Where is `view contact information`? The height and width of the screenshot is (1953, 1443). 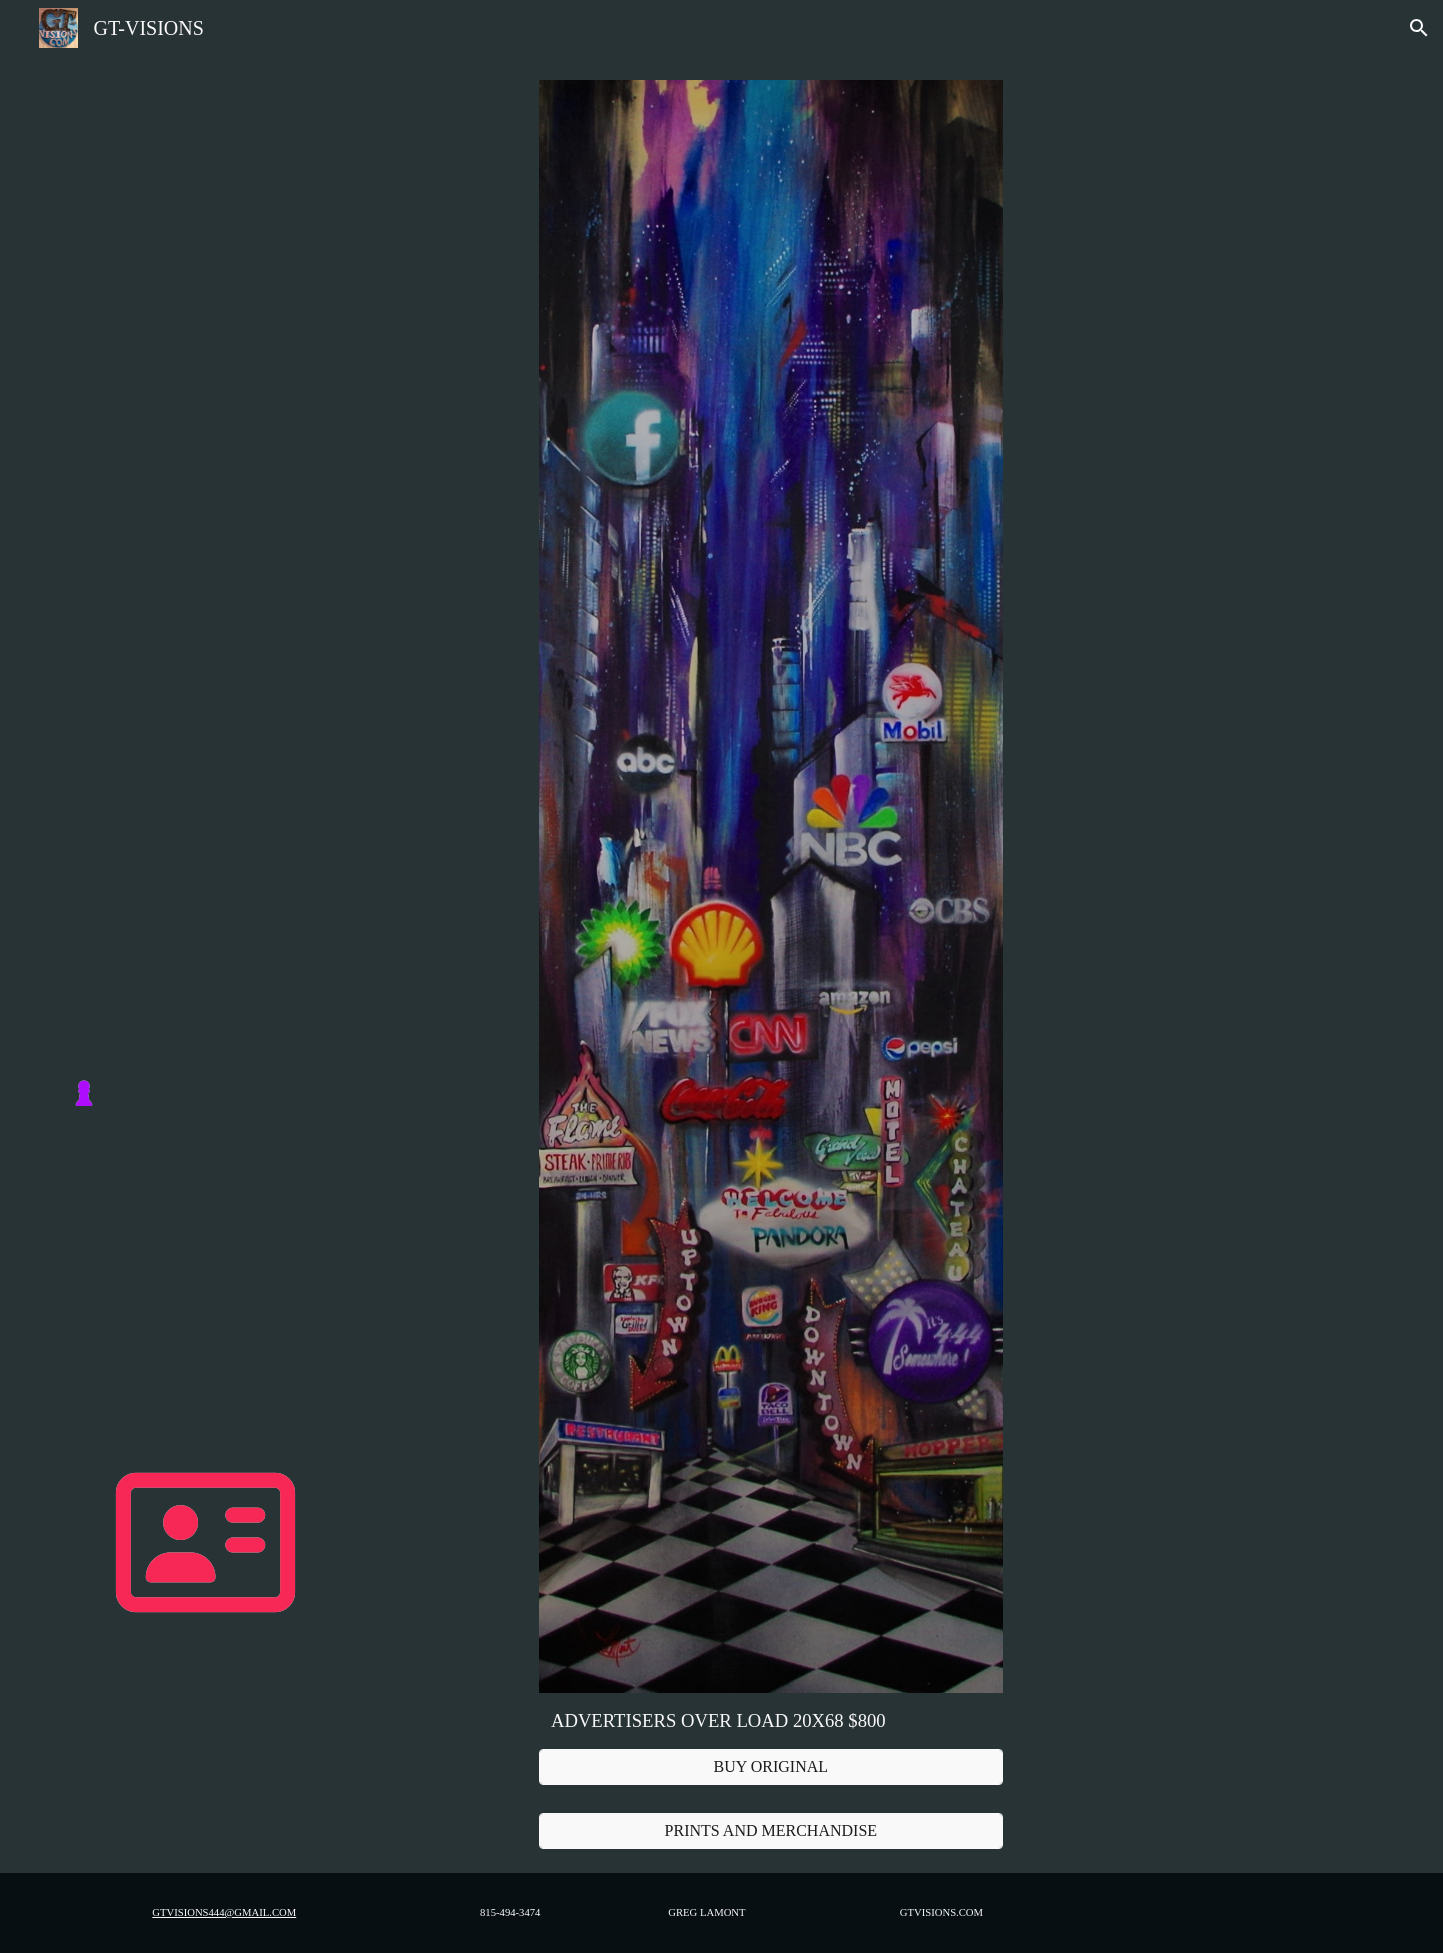
view contact information is located at coordinates (205, 1542).